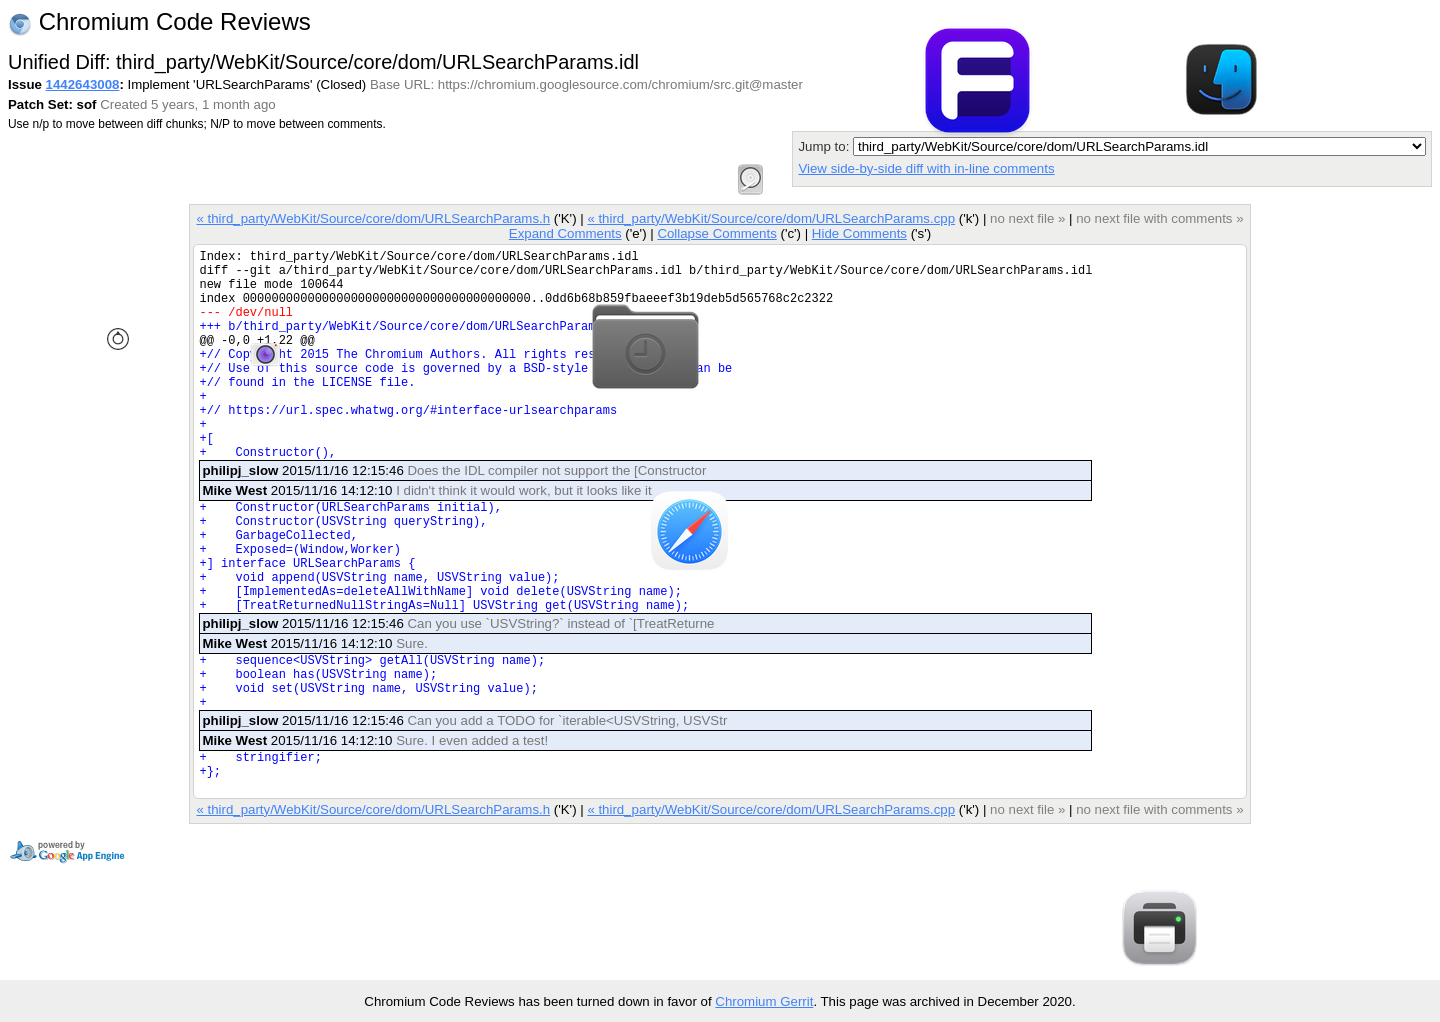 This screenshot has width=1440, height=1022. I want to click on access temporary files folder, so click(645, 346).